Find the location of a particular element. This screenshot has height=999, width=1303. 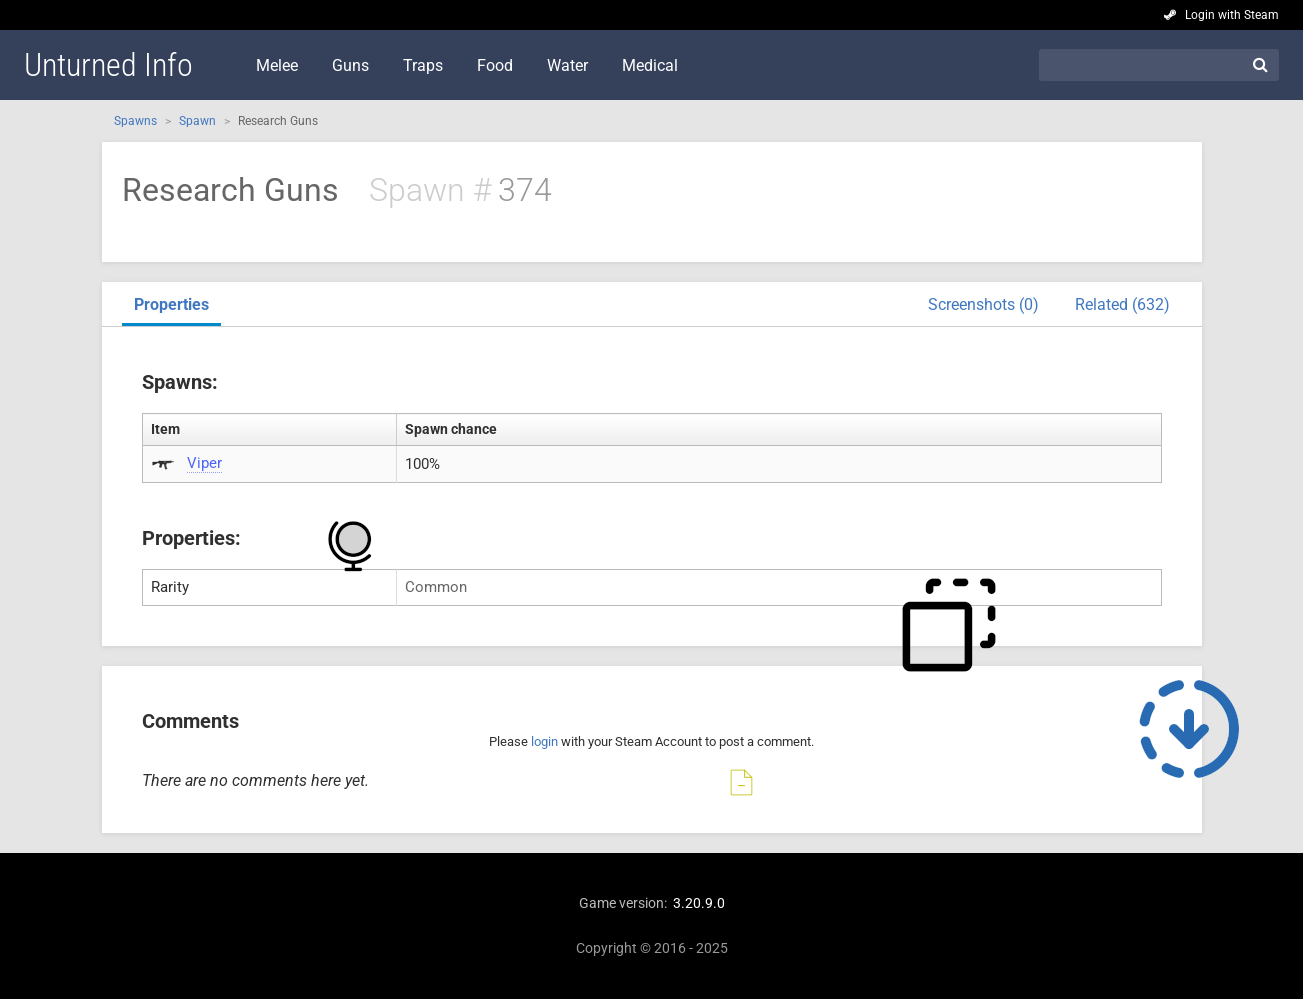

access global or international settings is located at coordinates (351, 544).